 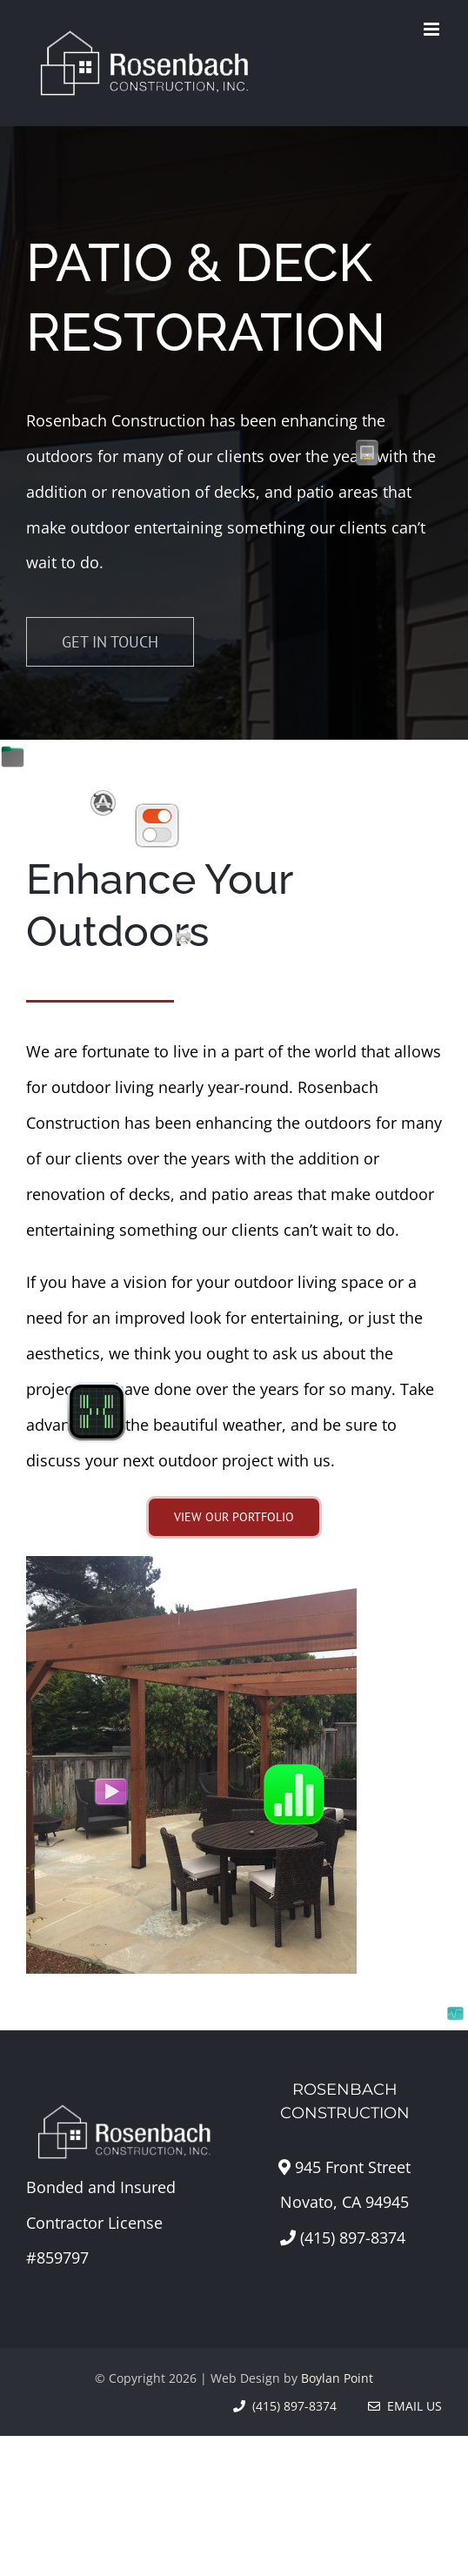 What do you see at coordinates (103, 802) in the screenshot?
I see `check for system software updates` at bounding box center [103, 802].